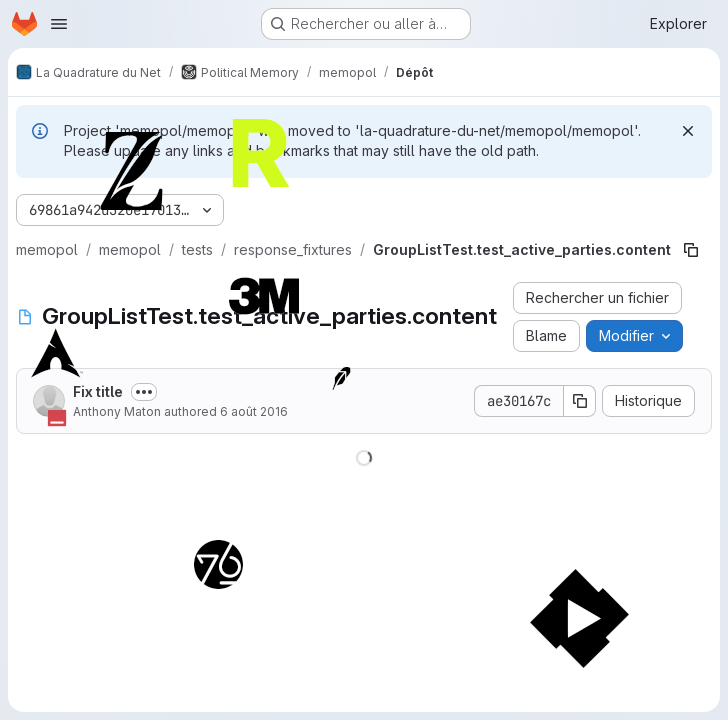 The image size is (728, 720). Describe the element at coordinates (57, 353) in the screenshot. I see `Arch Linux logo` at that location.